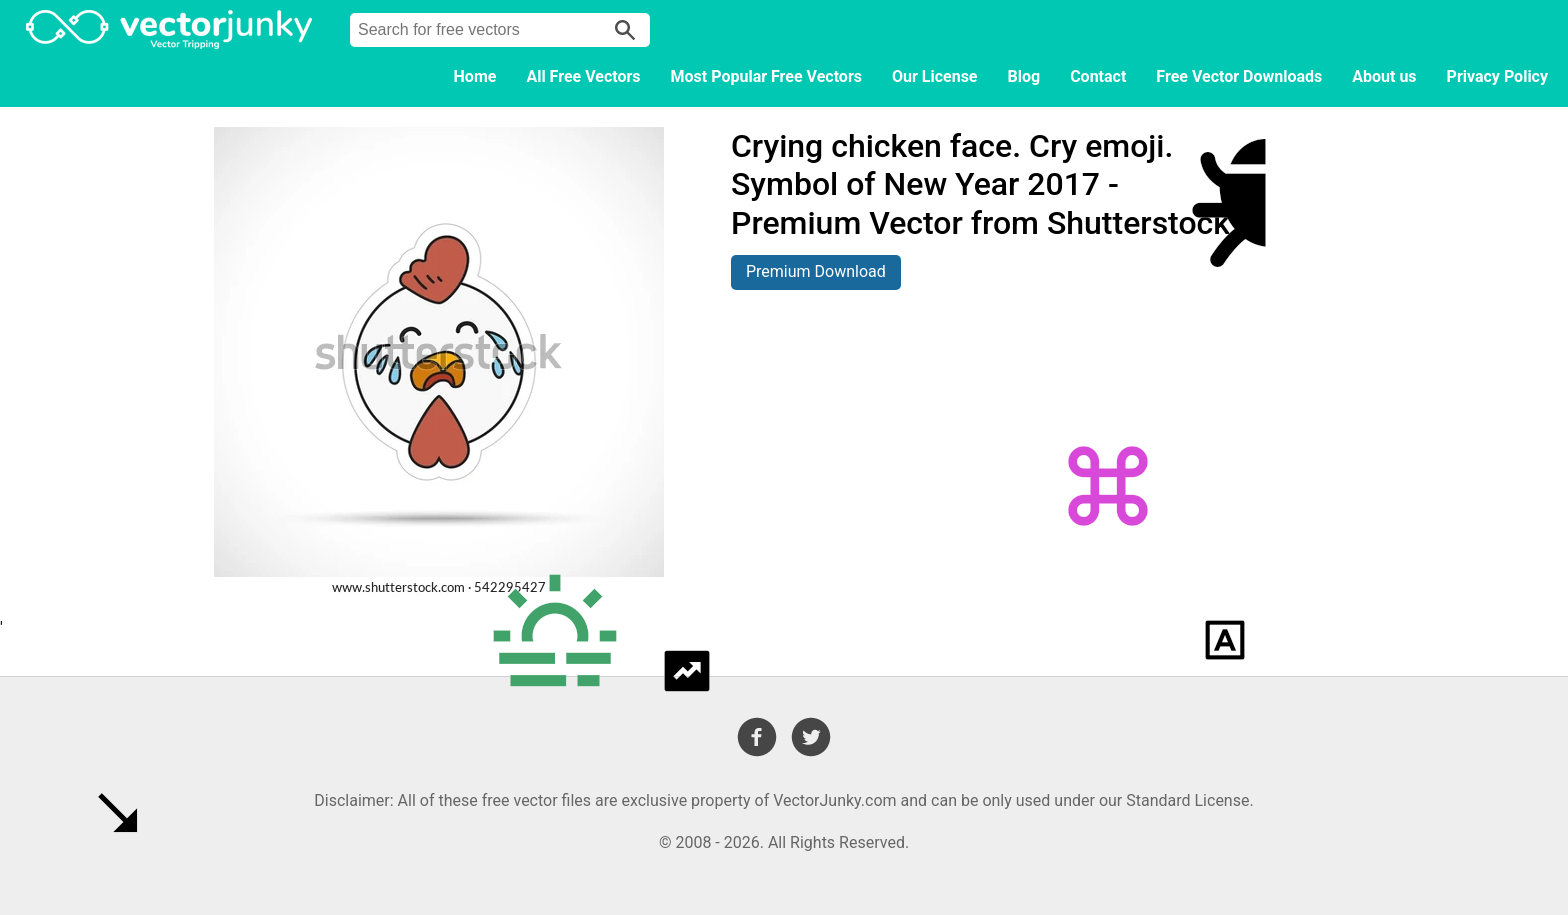 This screenshot has height=915, width=1568. What do you see at coordinates (1225, 640) in the screenshot?
I see `switch keyboard input method` at bounding box center [1225, 640].